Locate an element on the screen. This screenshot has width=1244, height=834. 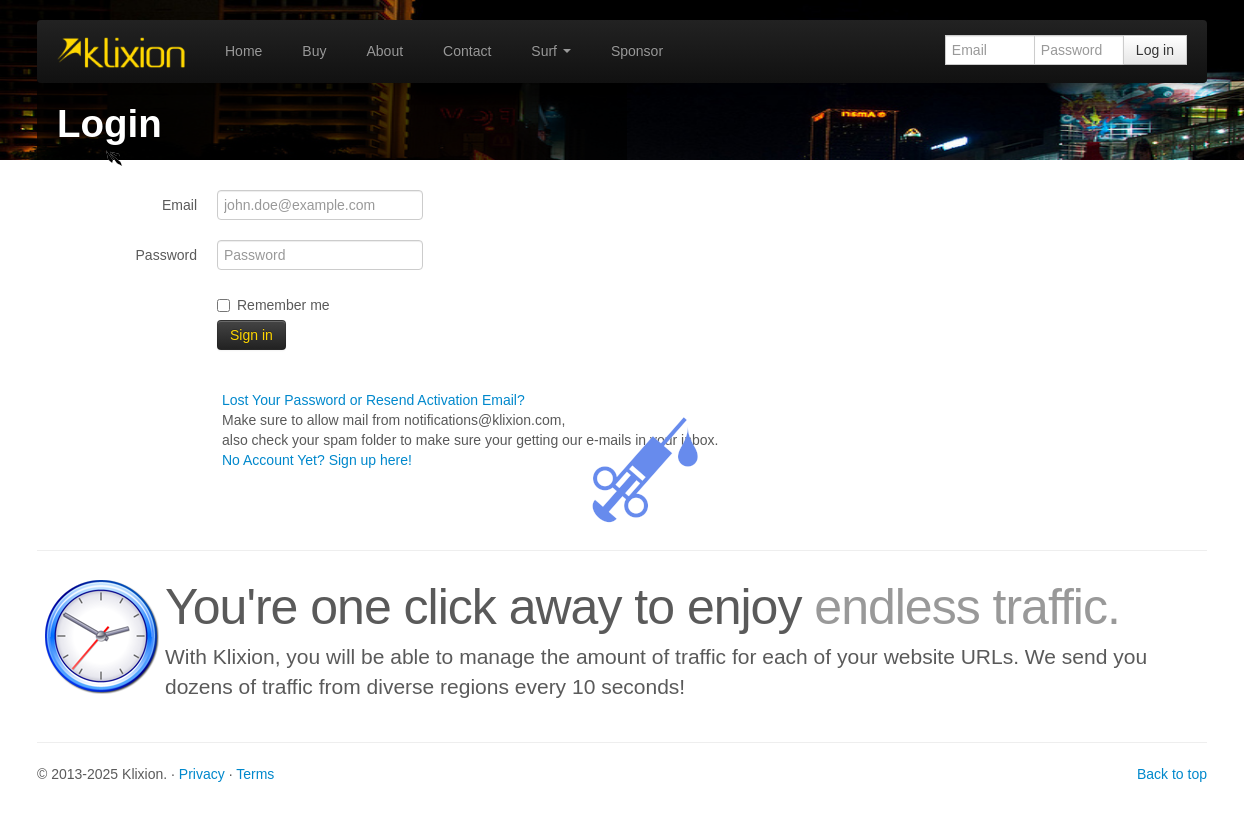
indicates a medical test or blood sample is located at coordinates (645, 469).